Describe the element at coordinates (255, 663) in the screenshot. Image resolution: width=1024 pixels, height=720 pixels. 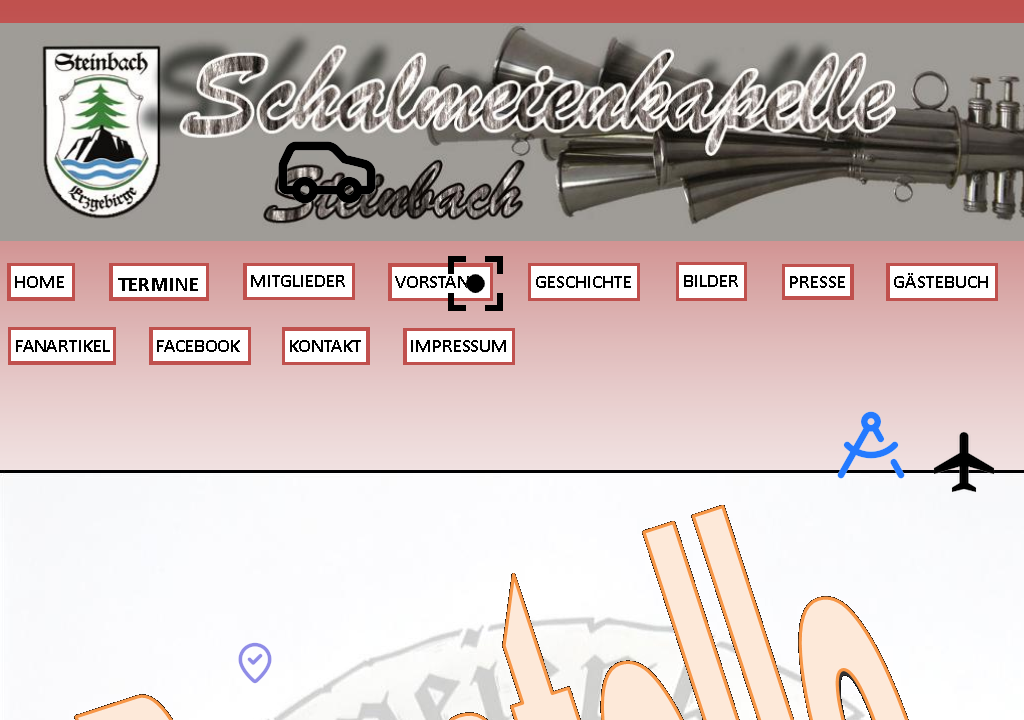
I see `confirmed or verified location` at that location.